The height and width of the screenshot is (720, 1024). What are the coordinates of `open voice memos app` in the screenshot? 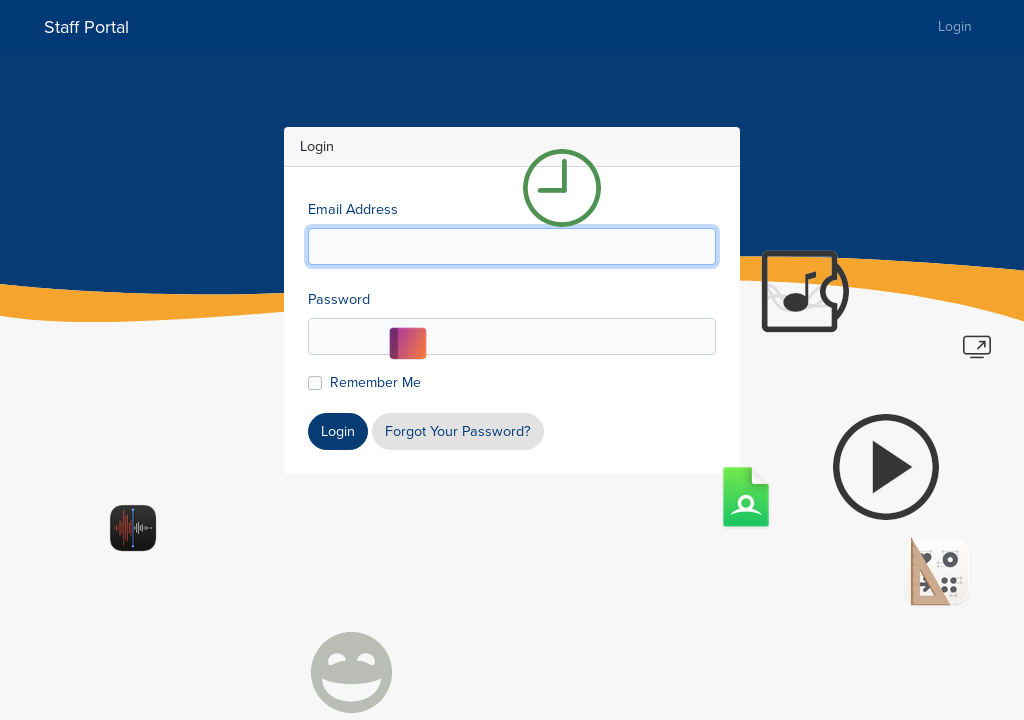 It's located at (133, 528).